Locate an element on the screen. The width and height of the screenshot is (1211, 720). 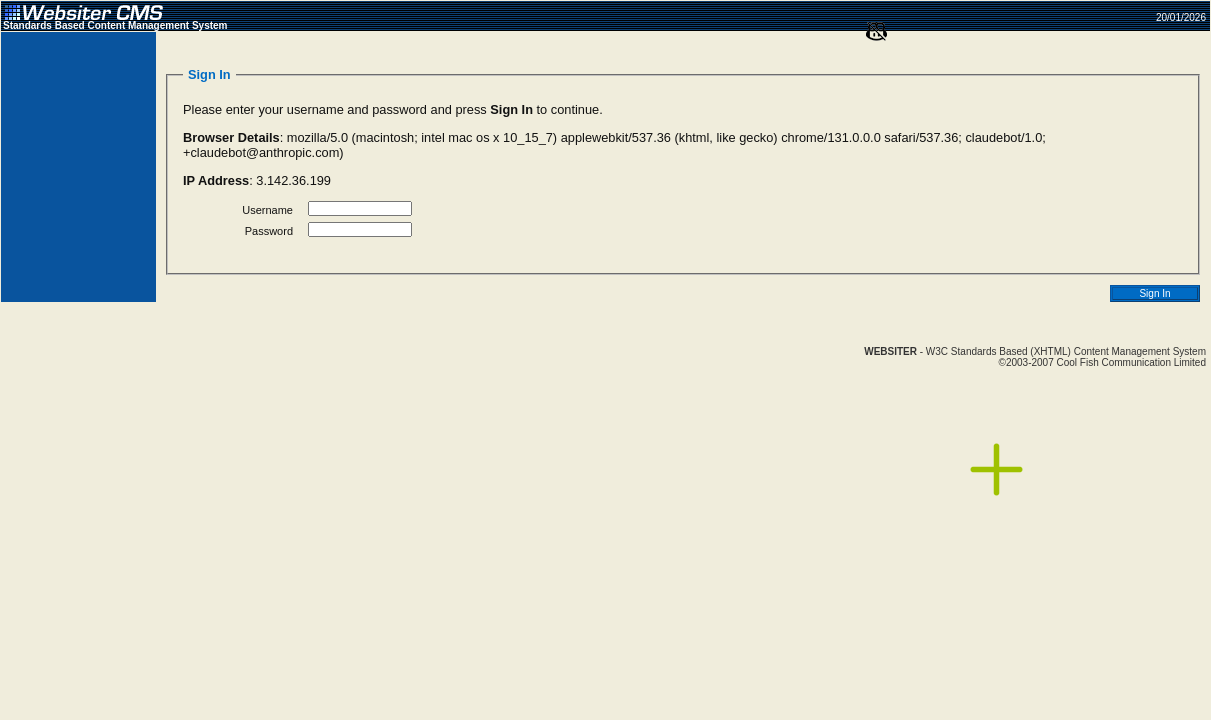
indicates github copilot is unavailable or disabled is located at coordinates (876, 31).